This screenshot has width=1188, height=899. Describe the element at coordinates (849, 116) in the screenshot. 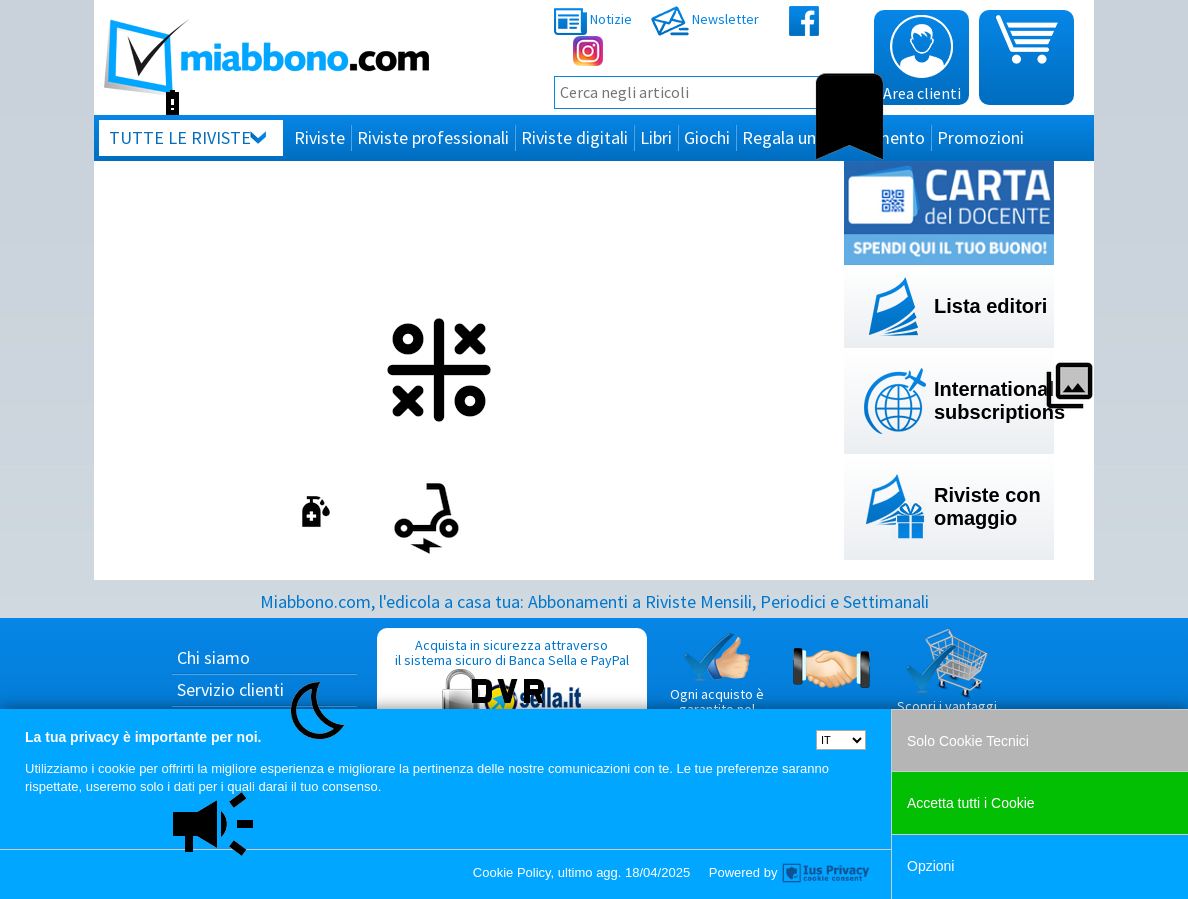

I see `save this item for later` at that location.